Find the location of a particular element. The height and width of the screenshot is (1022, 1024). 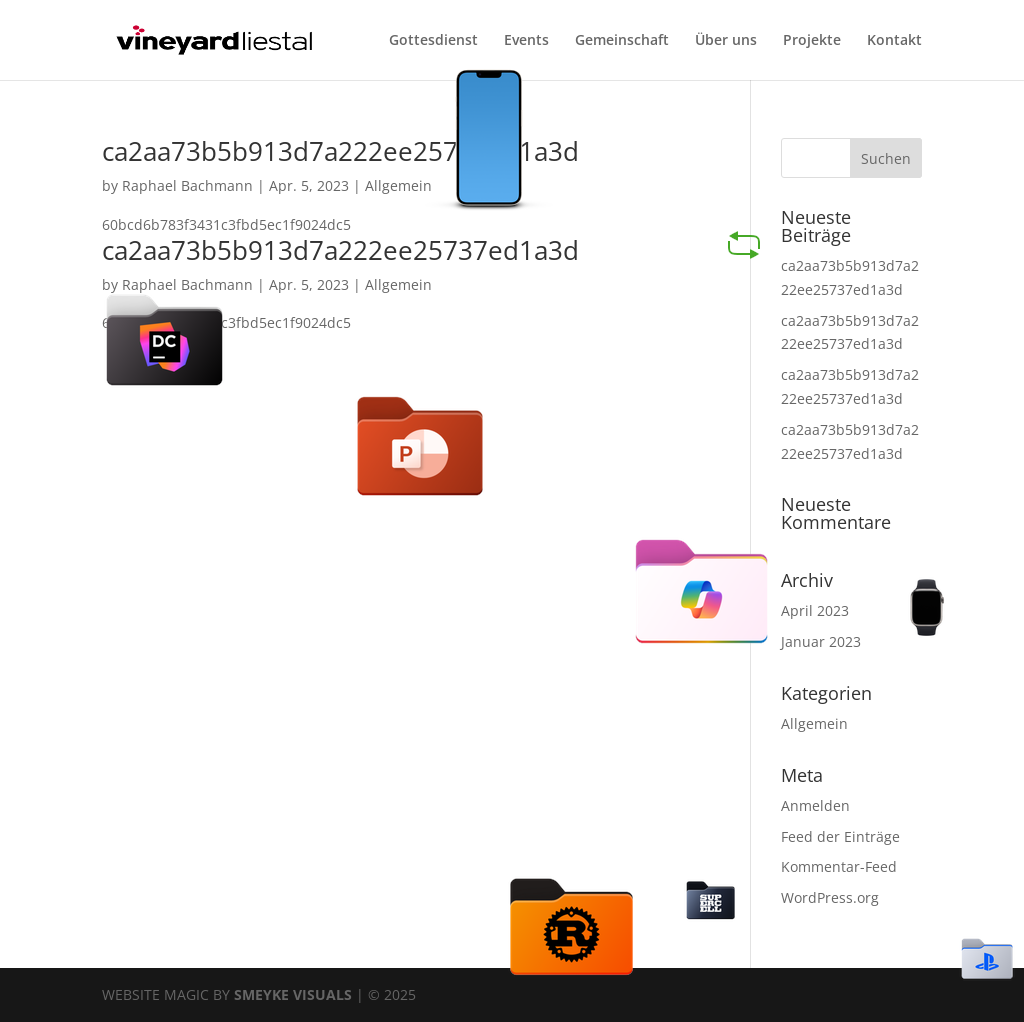

open folder containing rust programming projects is located at coordinates (571, 930).